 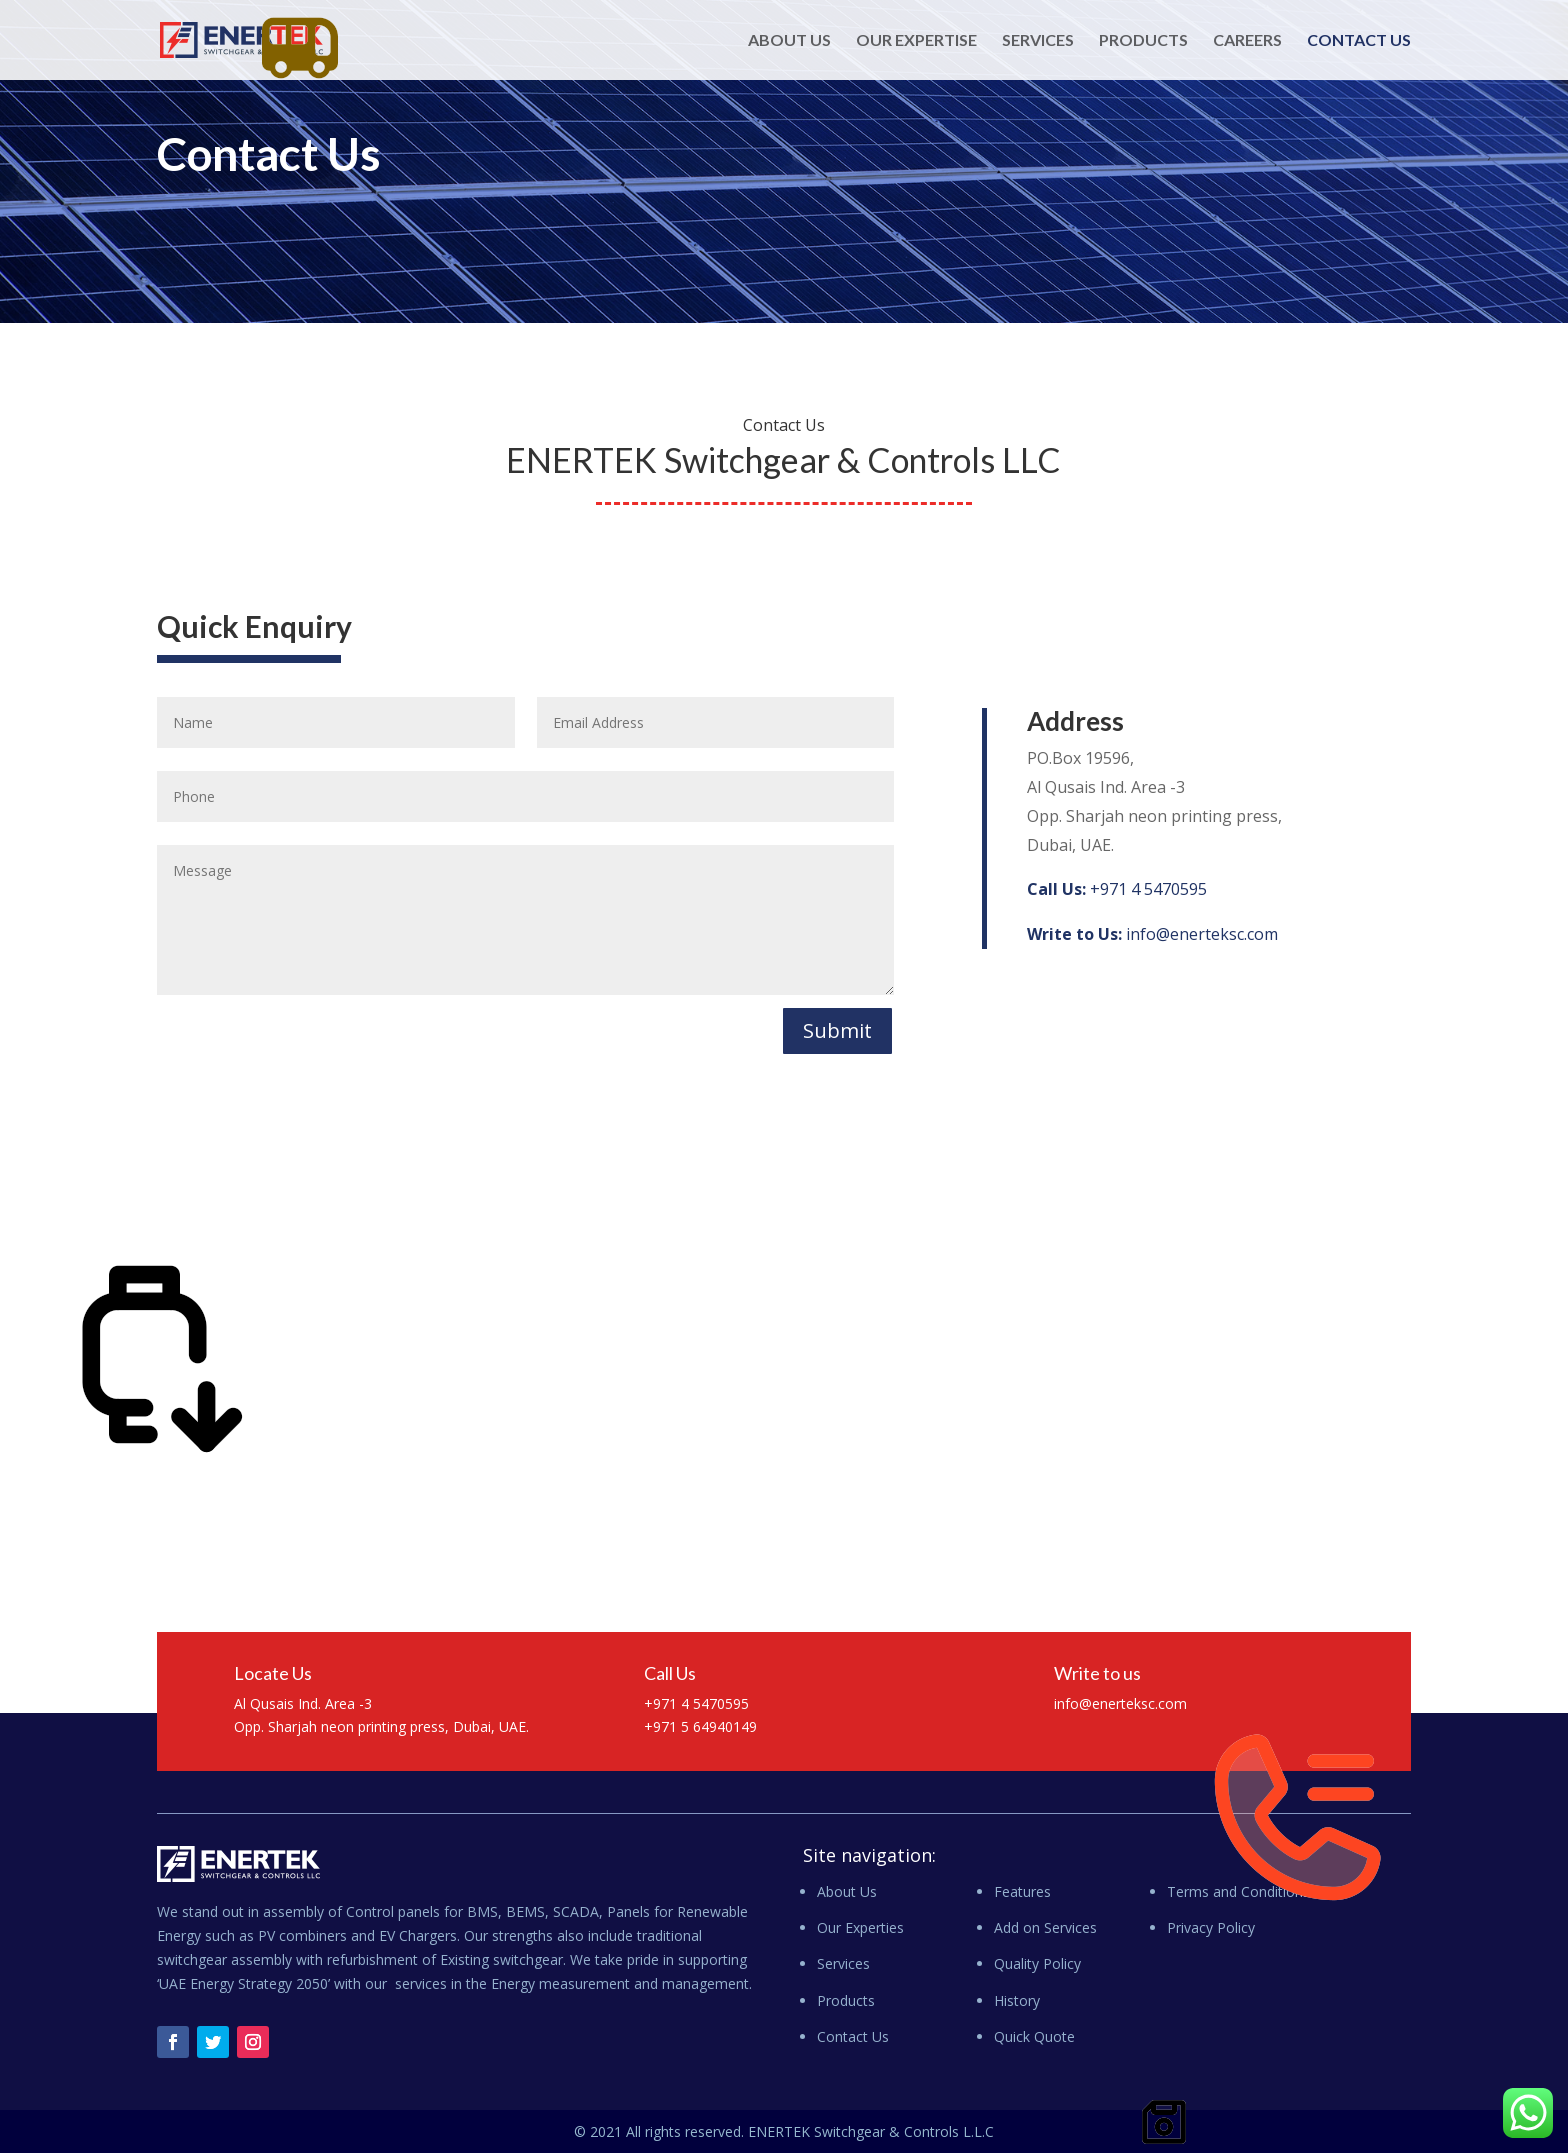 What do you see at coordinates (144, 1354) in the screenshot?
I see `download to smartwatch` at bounding box center [144, 1354].